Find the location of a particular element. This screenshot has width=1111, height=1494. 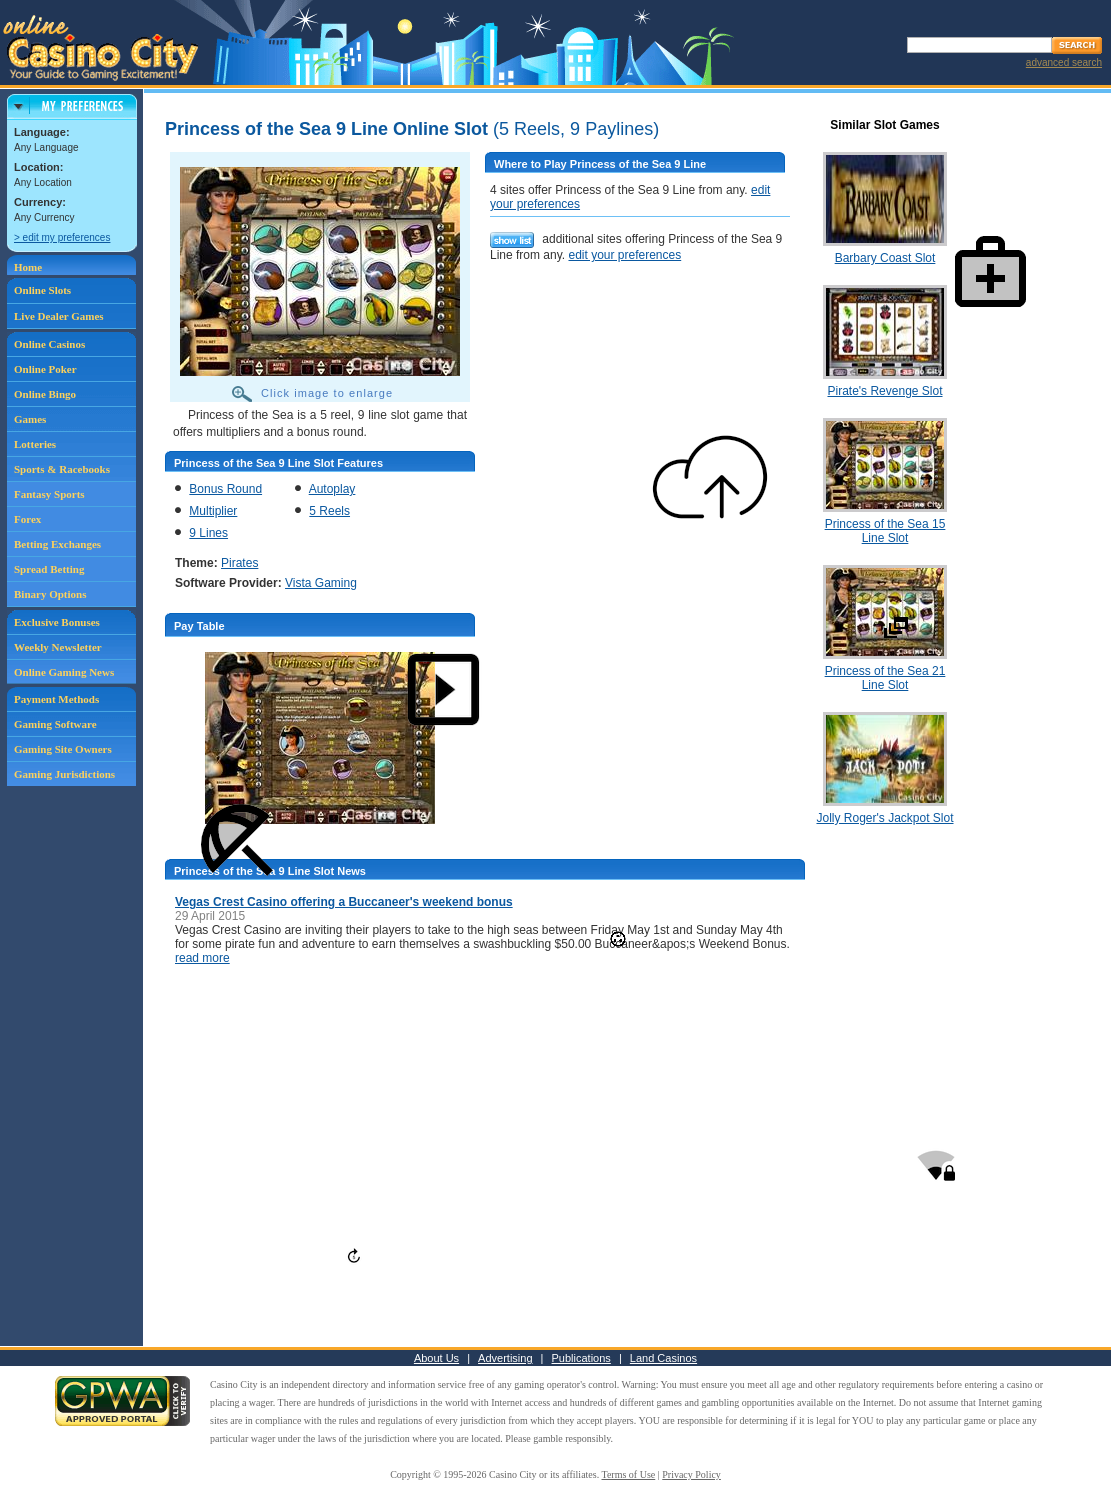

weak wifi signal on a secured network is located at coordinates (936, 1165).